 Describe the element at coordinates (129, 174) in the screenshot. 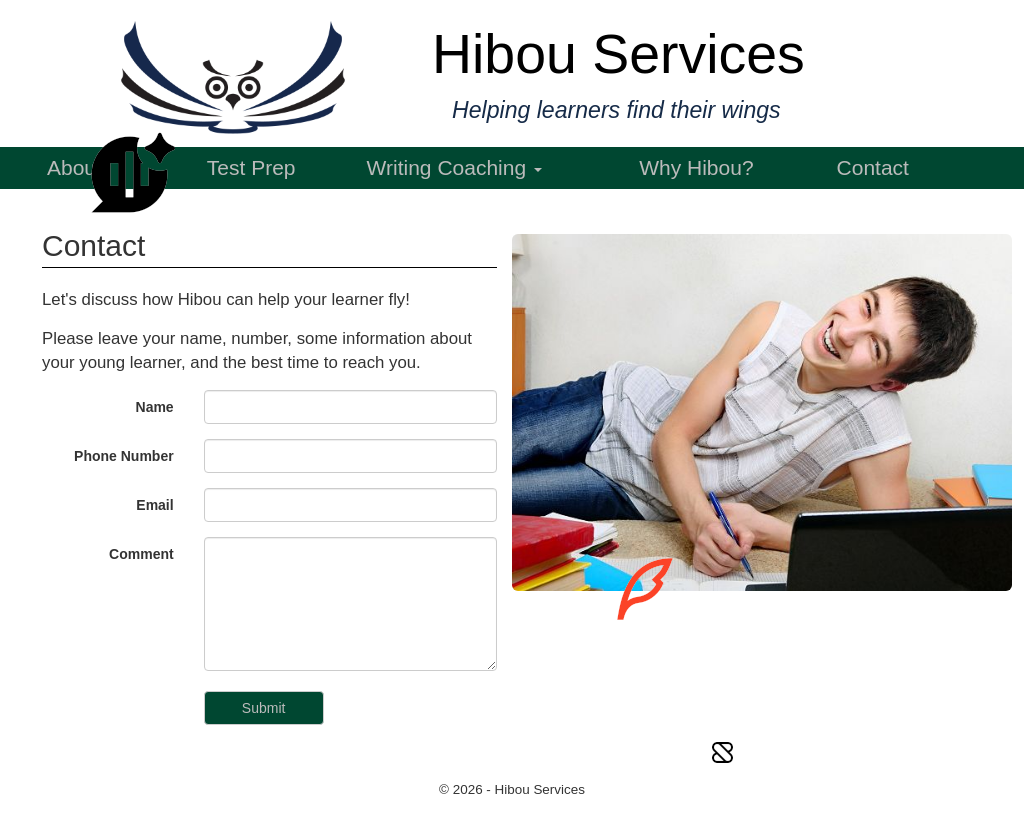

I see `start a voice conversation with AI assistant` at that location.